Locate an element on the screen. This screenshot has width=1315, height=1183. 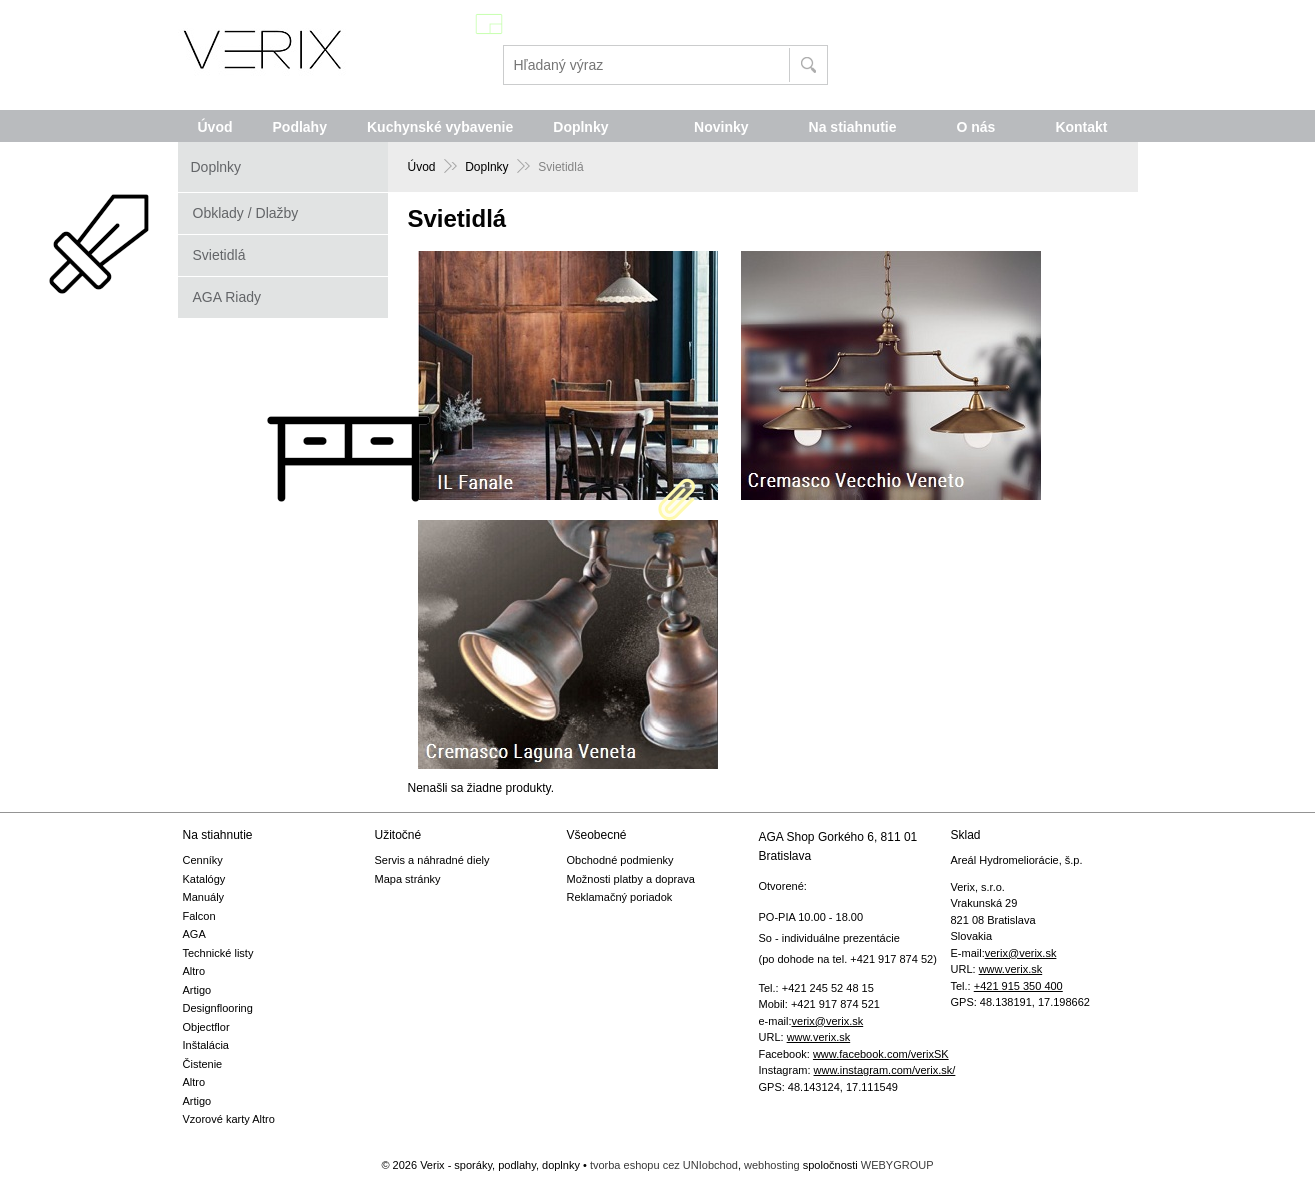
access combat or battle features is located at coordinates (101, 242).